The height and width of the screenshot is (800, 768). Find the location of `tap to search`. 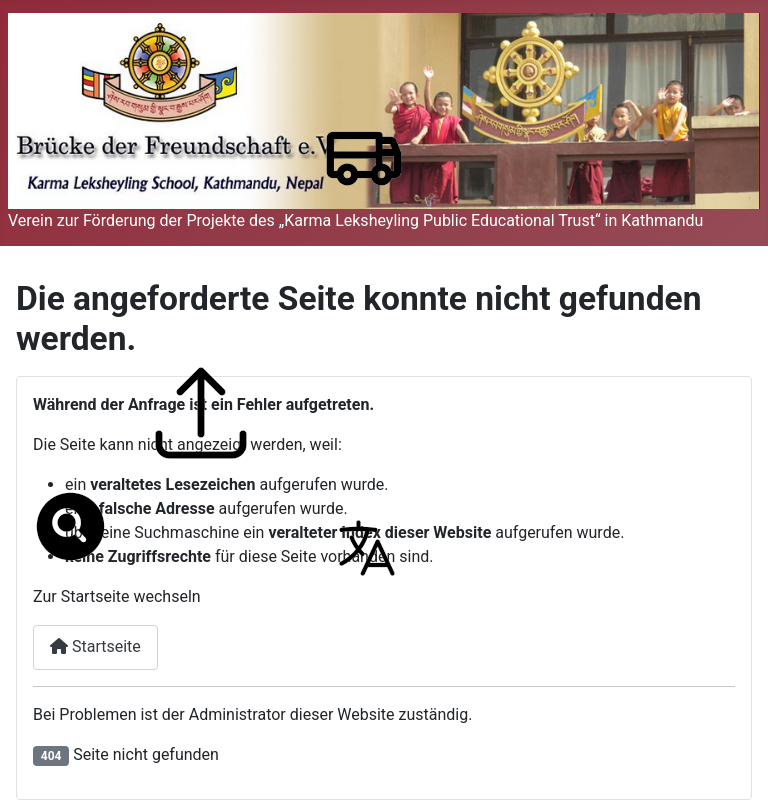

tap to search is located at coordinates (70, 526).